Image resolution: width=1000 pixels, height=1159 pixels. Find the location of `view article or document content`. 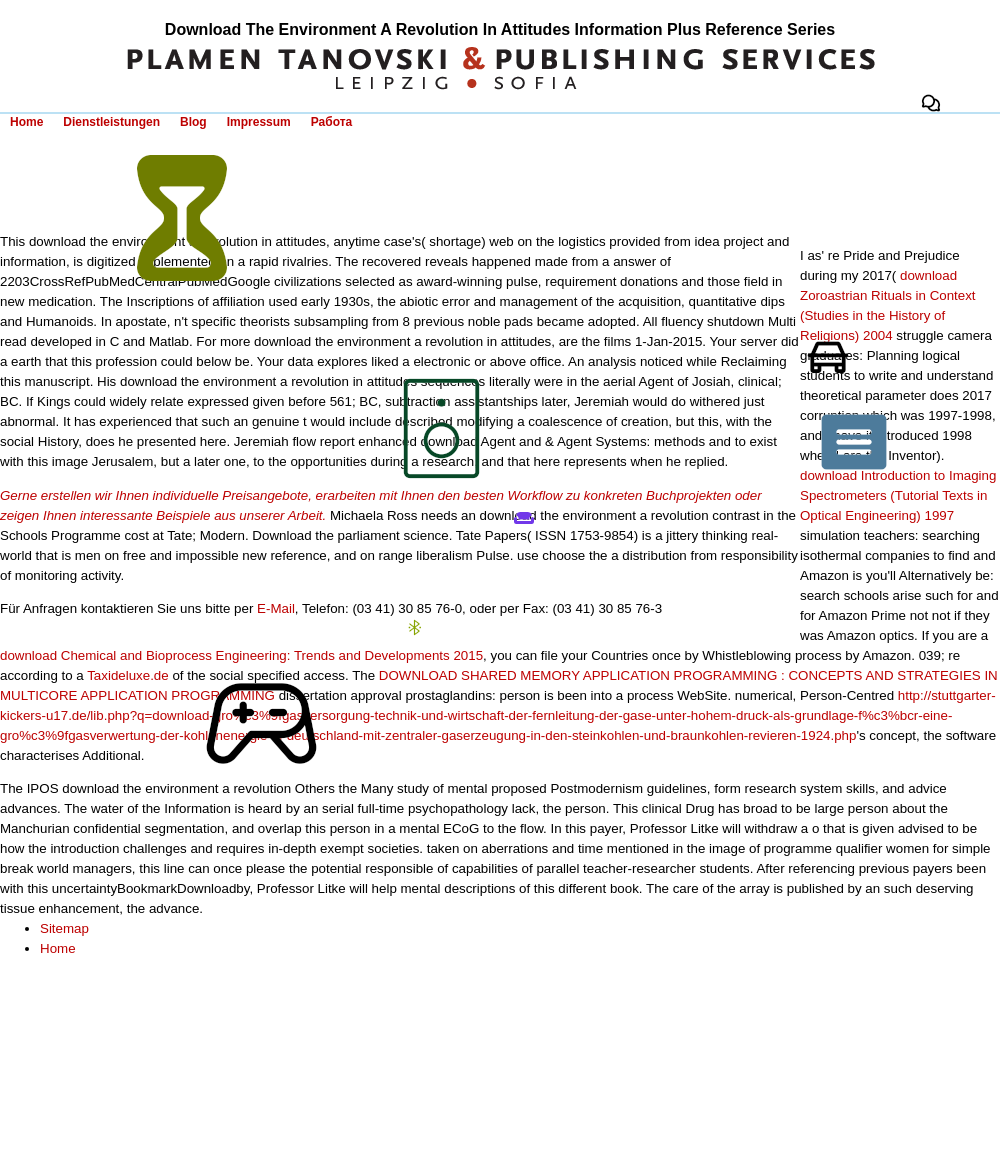

view article or document content is located at coordinates (854, 442).